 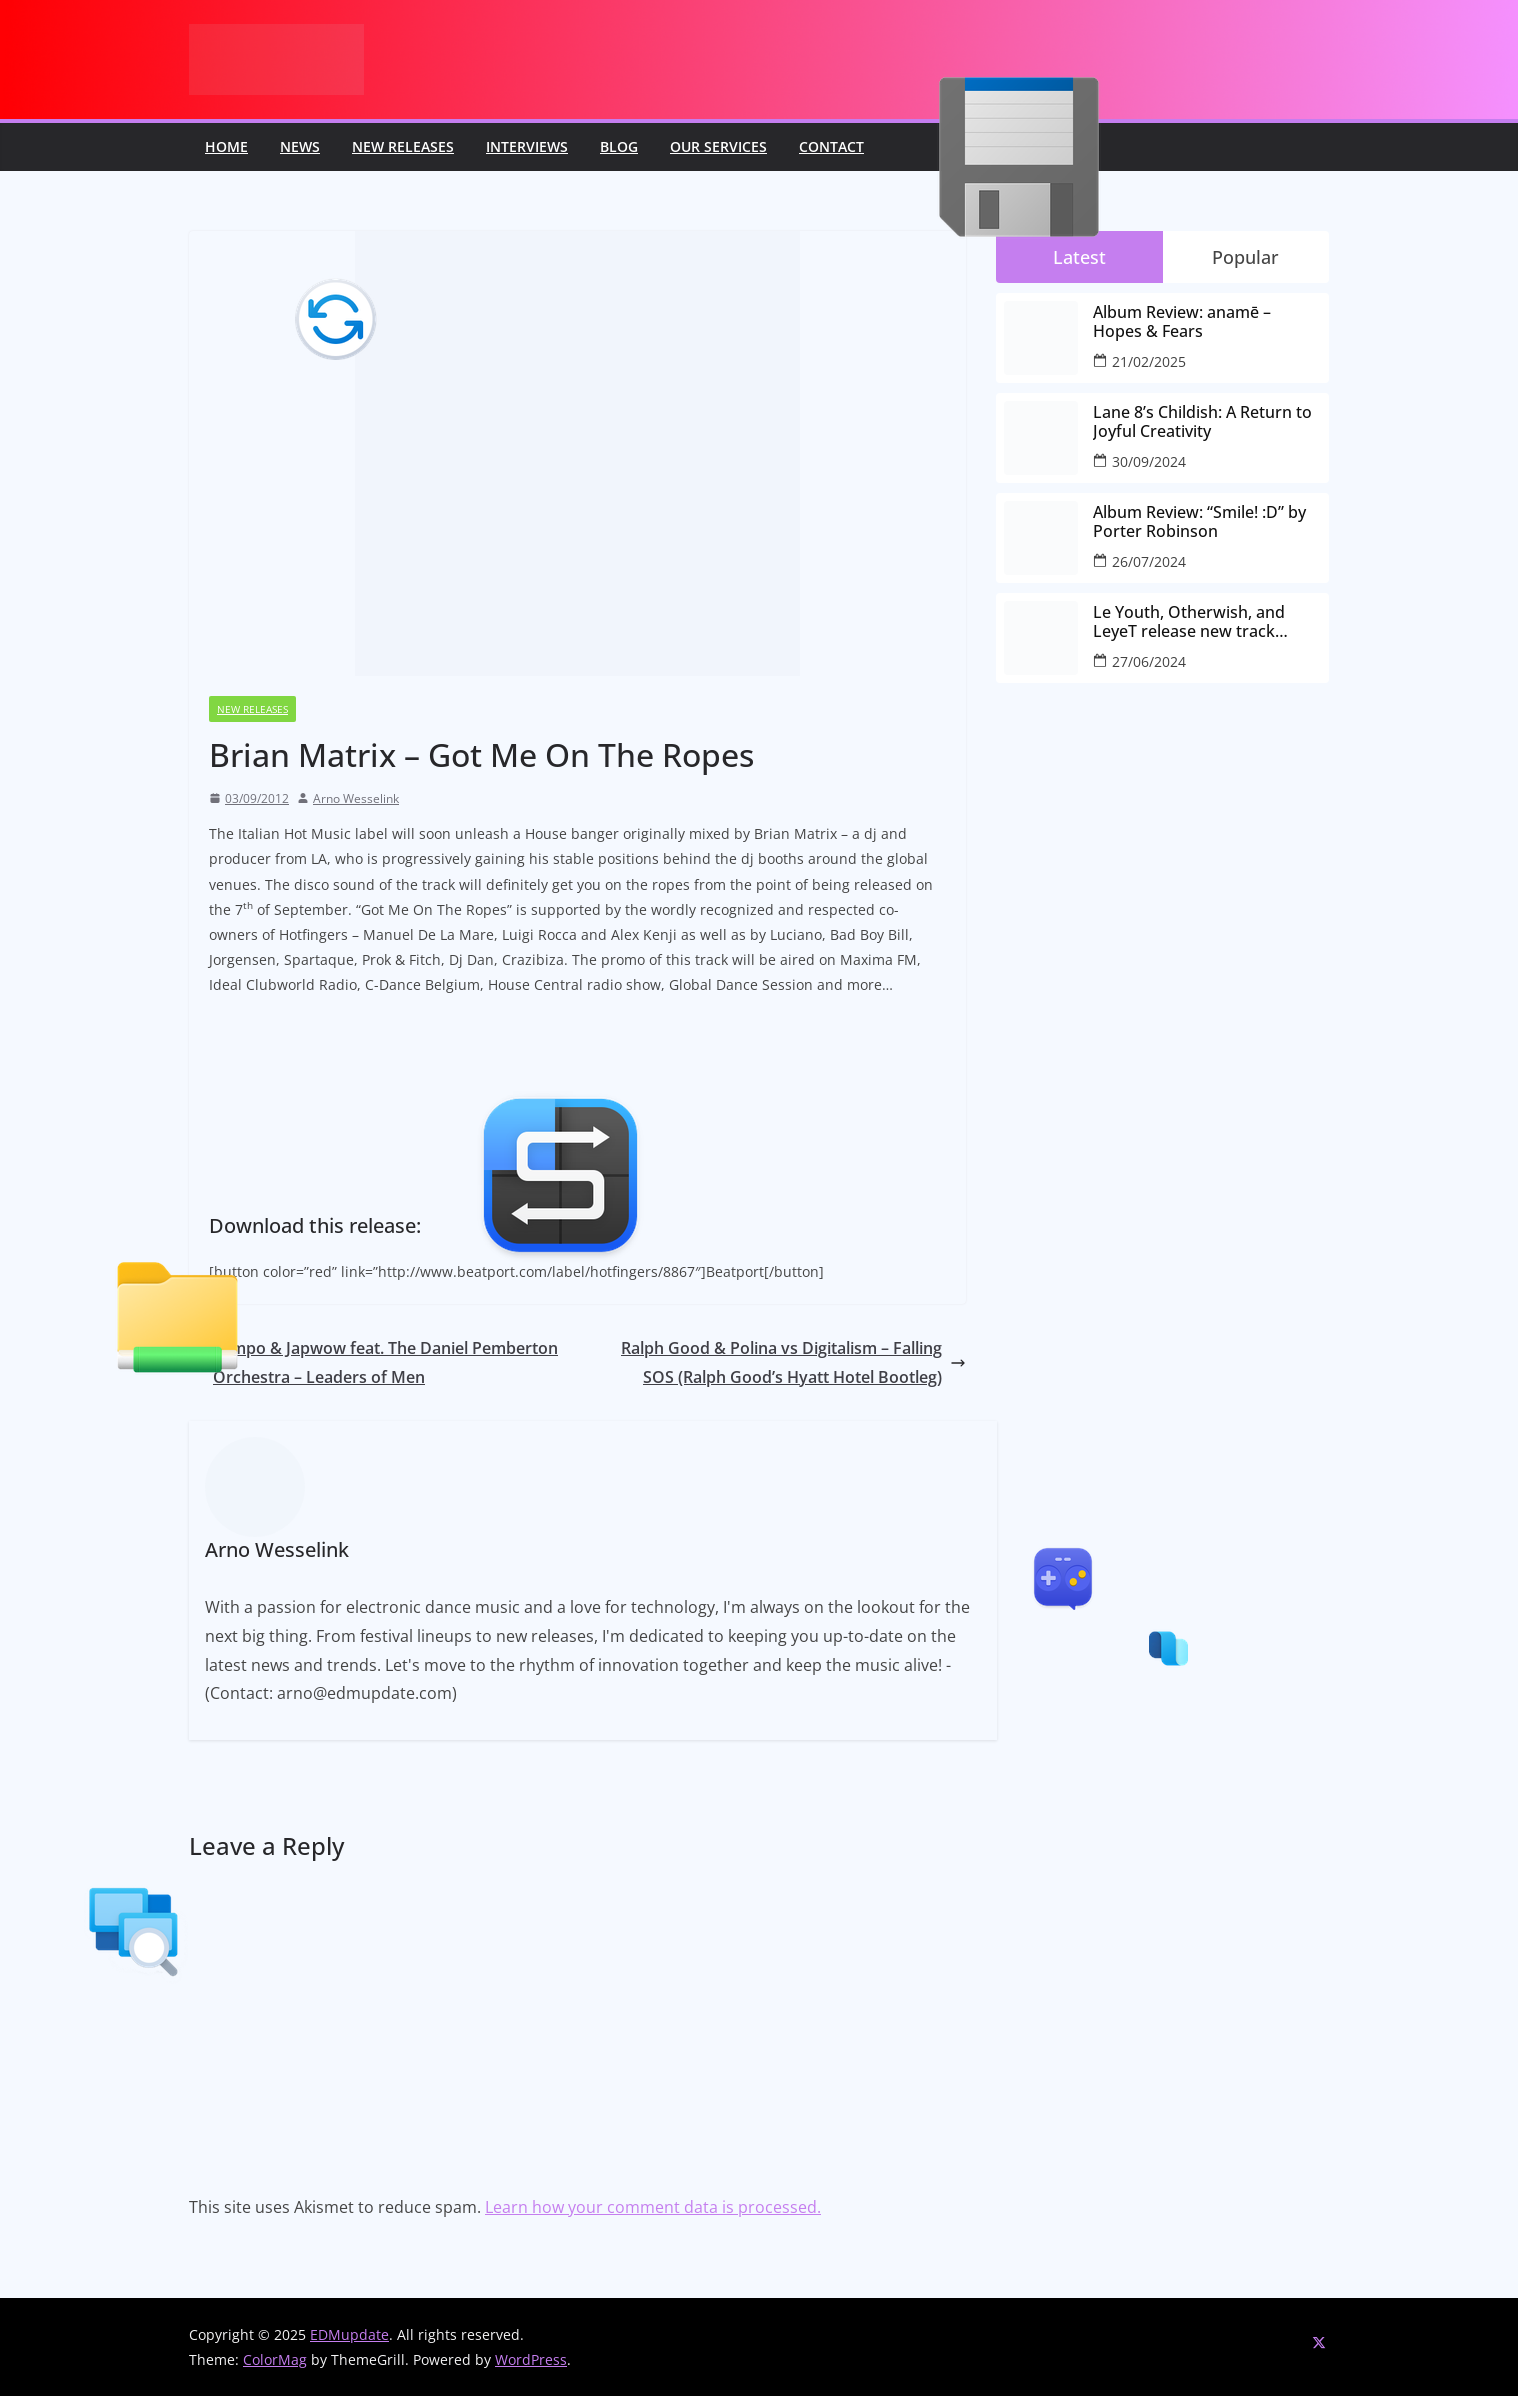 What do you see at coordinates (136, 1935) in the screenshot?
I see `open packet viewer application` at bounding box center [136, 1935].